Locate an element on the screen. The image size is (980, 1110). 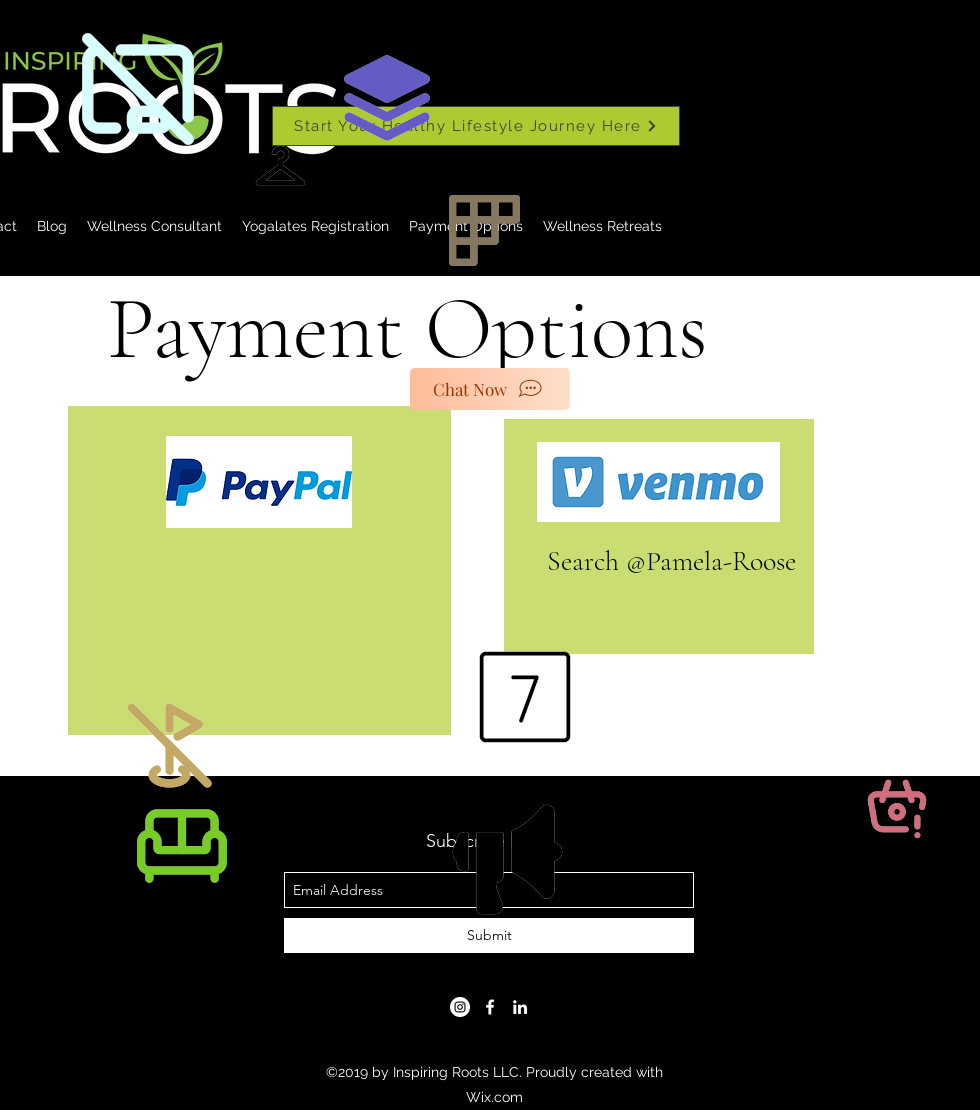
make an announcement or broadcast is located at coordinates (507, 859).